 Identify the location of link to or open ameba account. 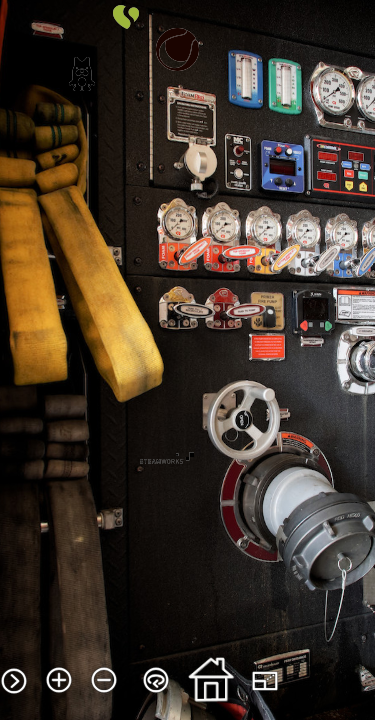
(82, 74).